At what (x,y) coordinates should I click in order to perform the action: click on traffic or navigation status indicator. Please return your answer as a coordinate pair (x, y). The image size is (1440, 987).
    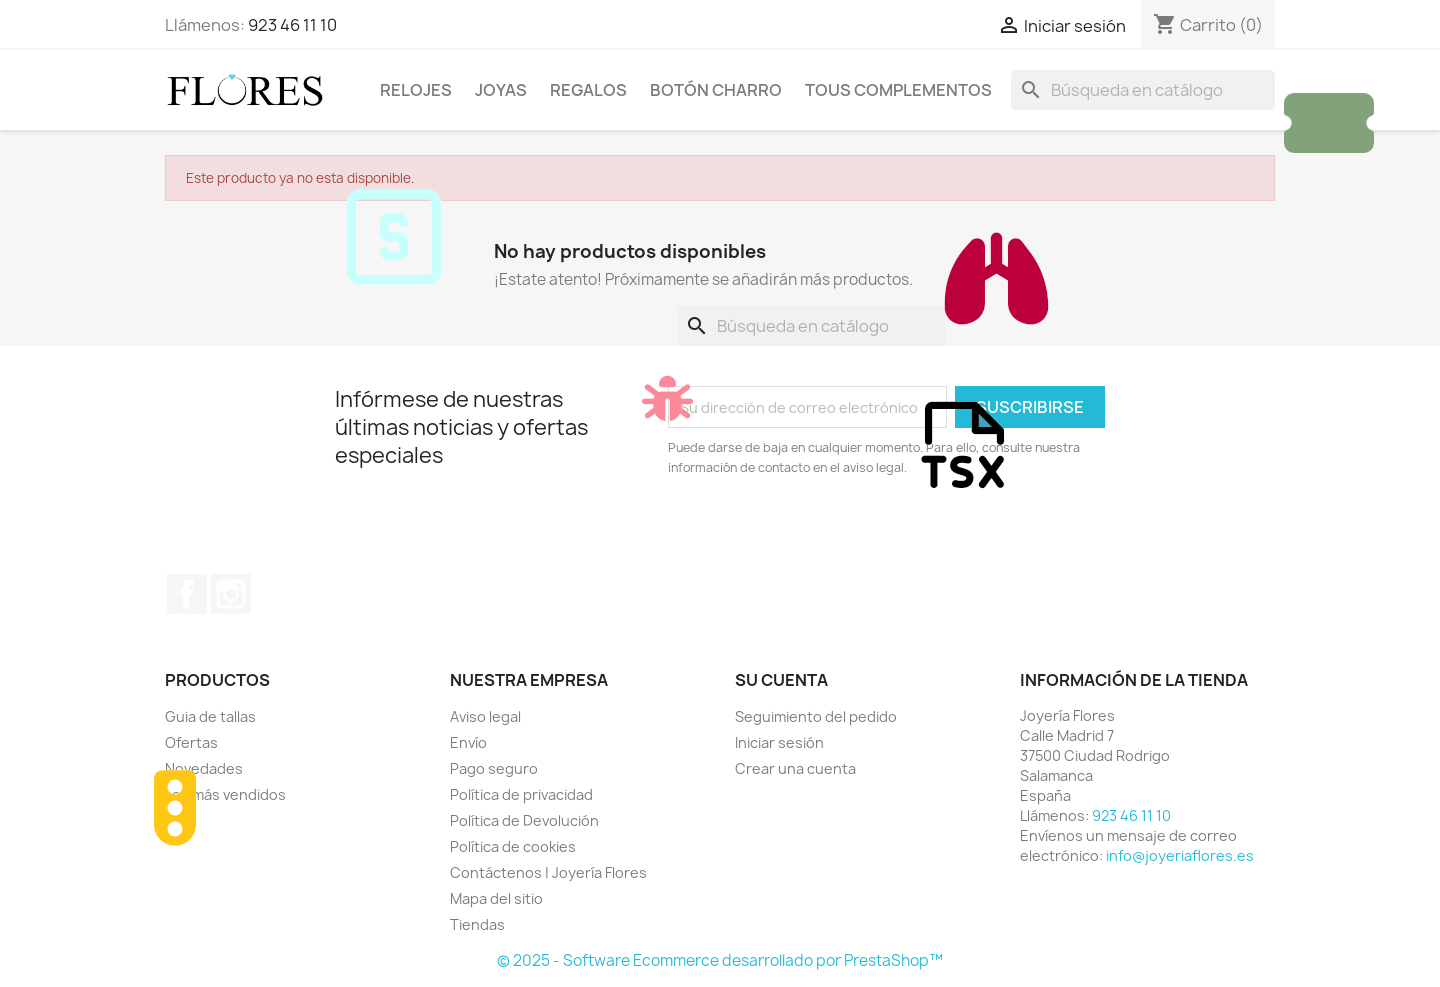
    Looking at the image, I should click on (175, 808).